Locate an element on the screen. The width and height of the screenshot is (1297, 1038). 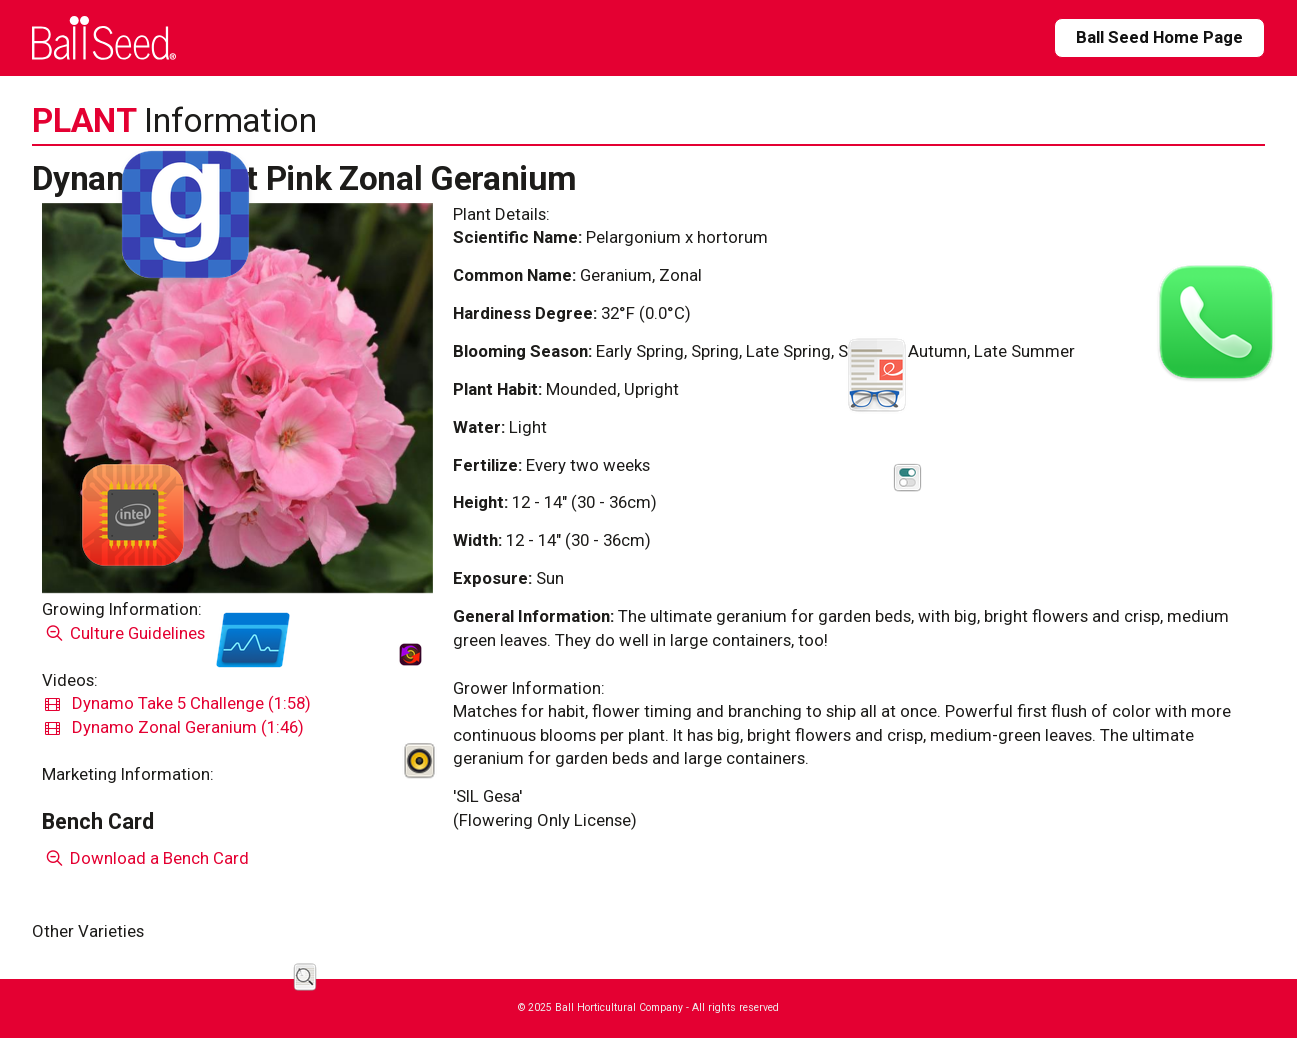
open evince document viewer is located at coordinates (877, 375).